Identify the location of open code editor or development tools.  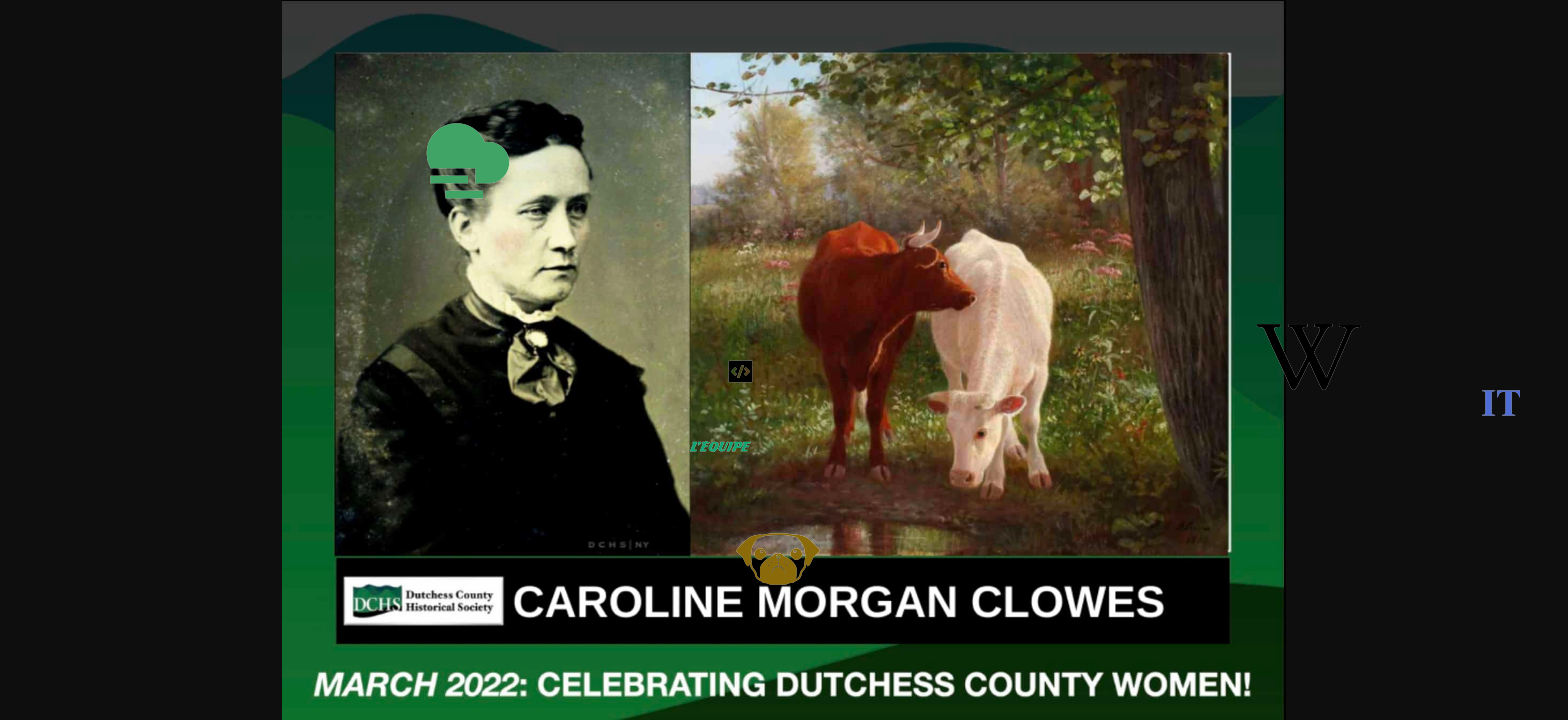
(740, 371).